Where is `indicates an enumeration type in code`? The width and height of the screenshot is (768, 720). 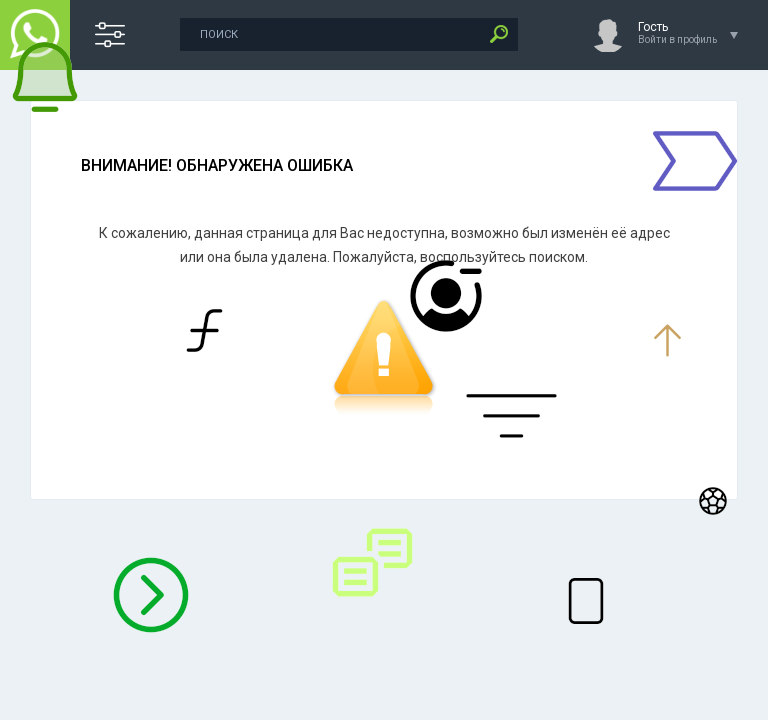
indicates an enumeration type in code is located at coordinates (372, 562).